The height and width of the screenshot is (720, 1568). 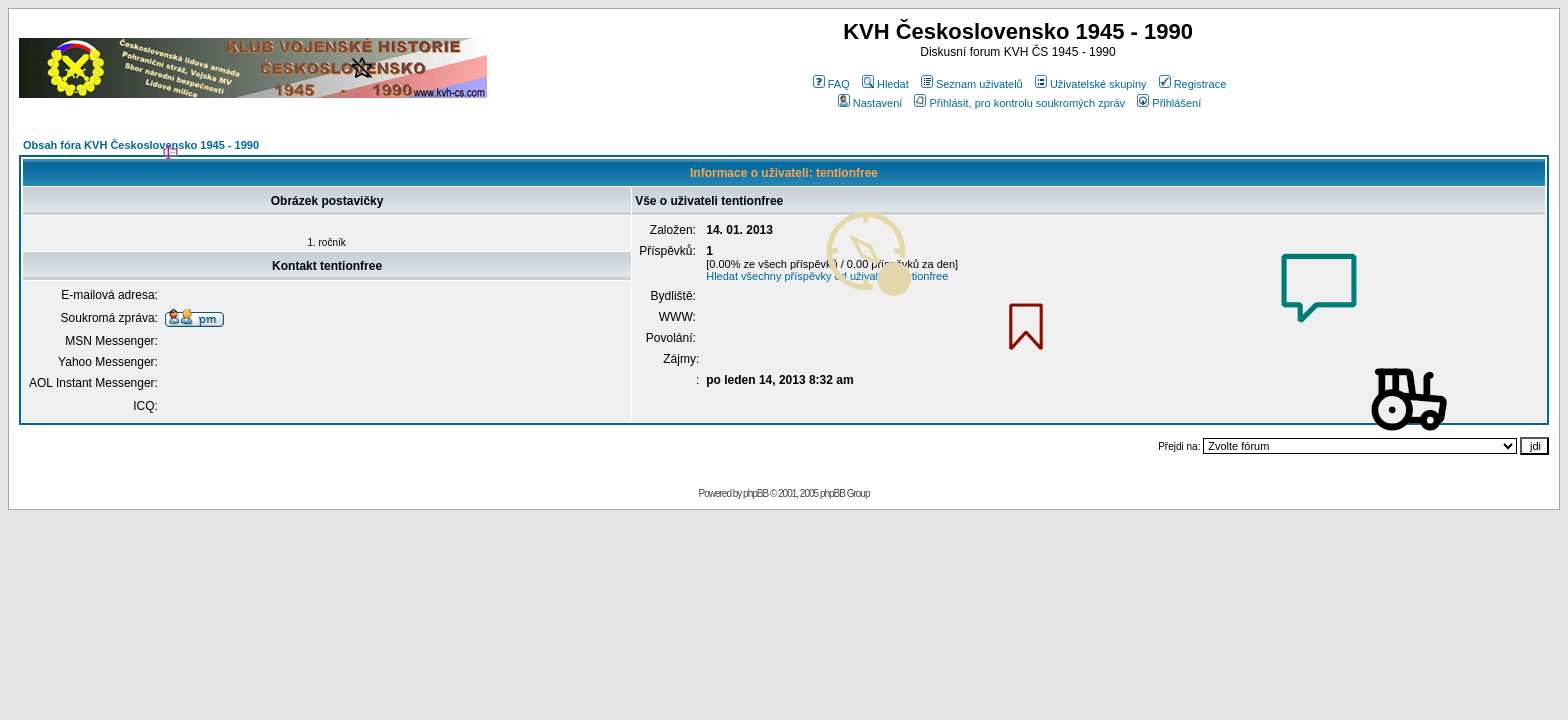 What do you see at coordinates (1319, 286) in the screenshot?
I see `open comments section` at bounding box center [1319, 286].